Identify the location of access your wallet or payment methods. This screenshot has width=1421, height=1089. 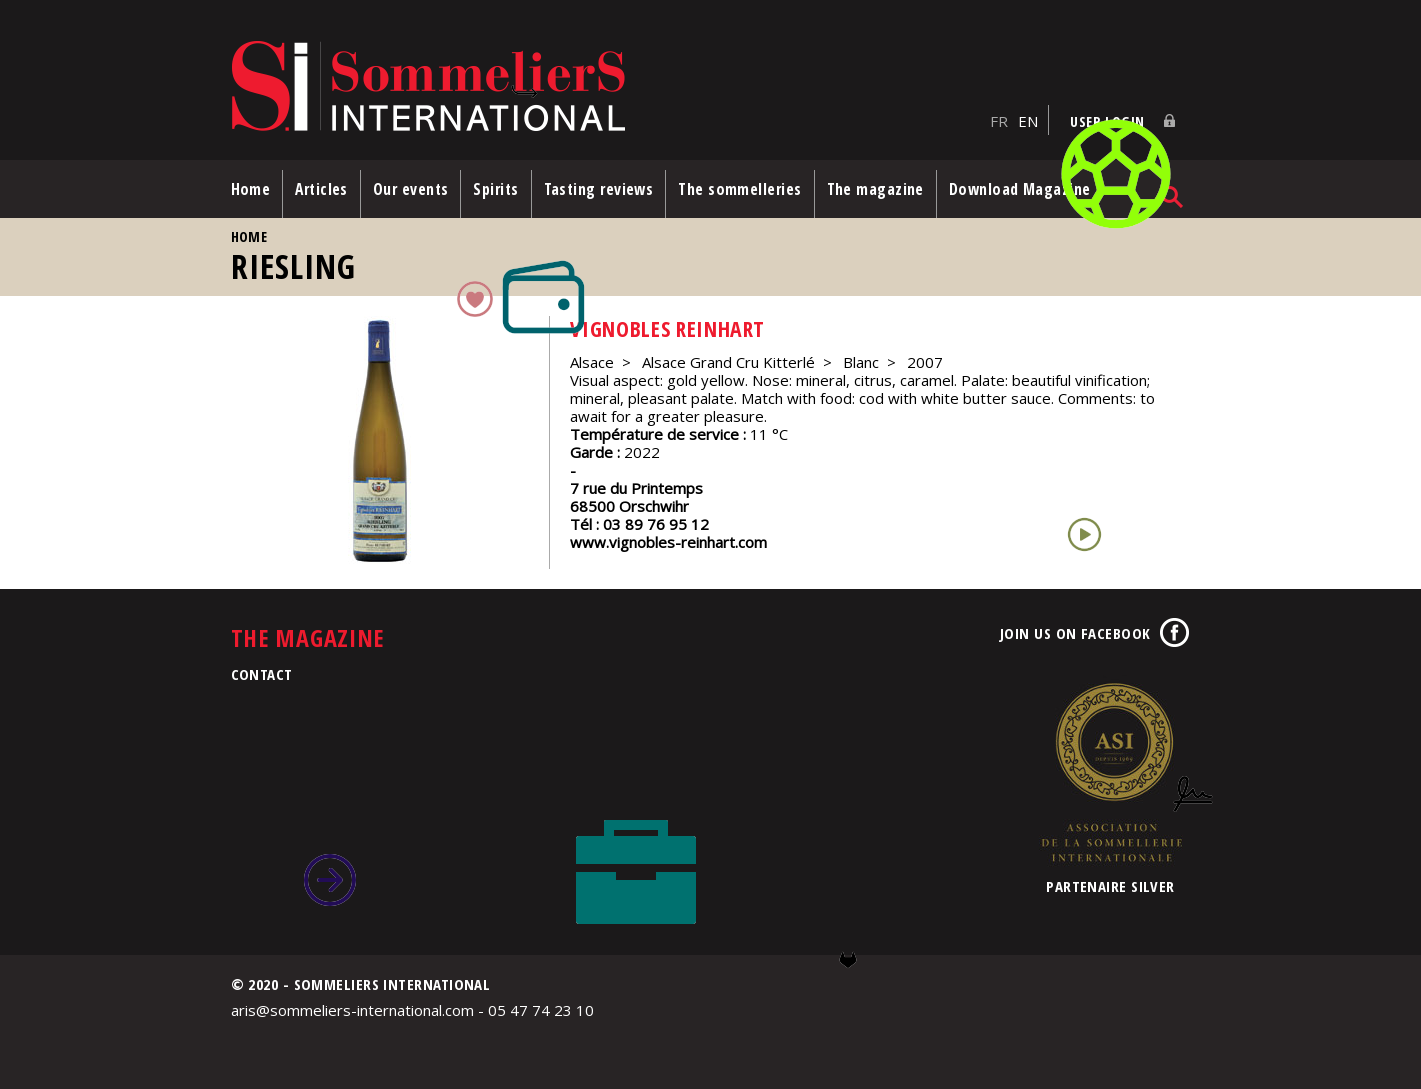
(543, 298).